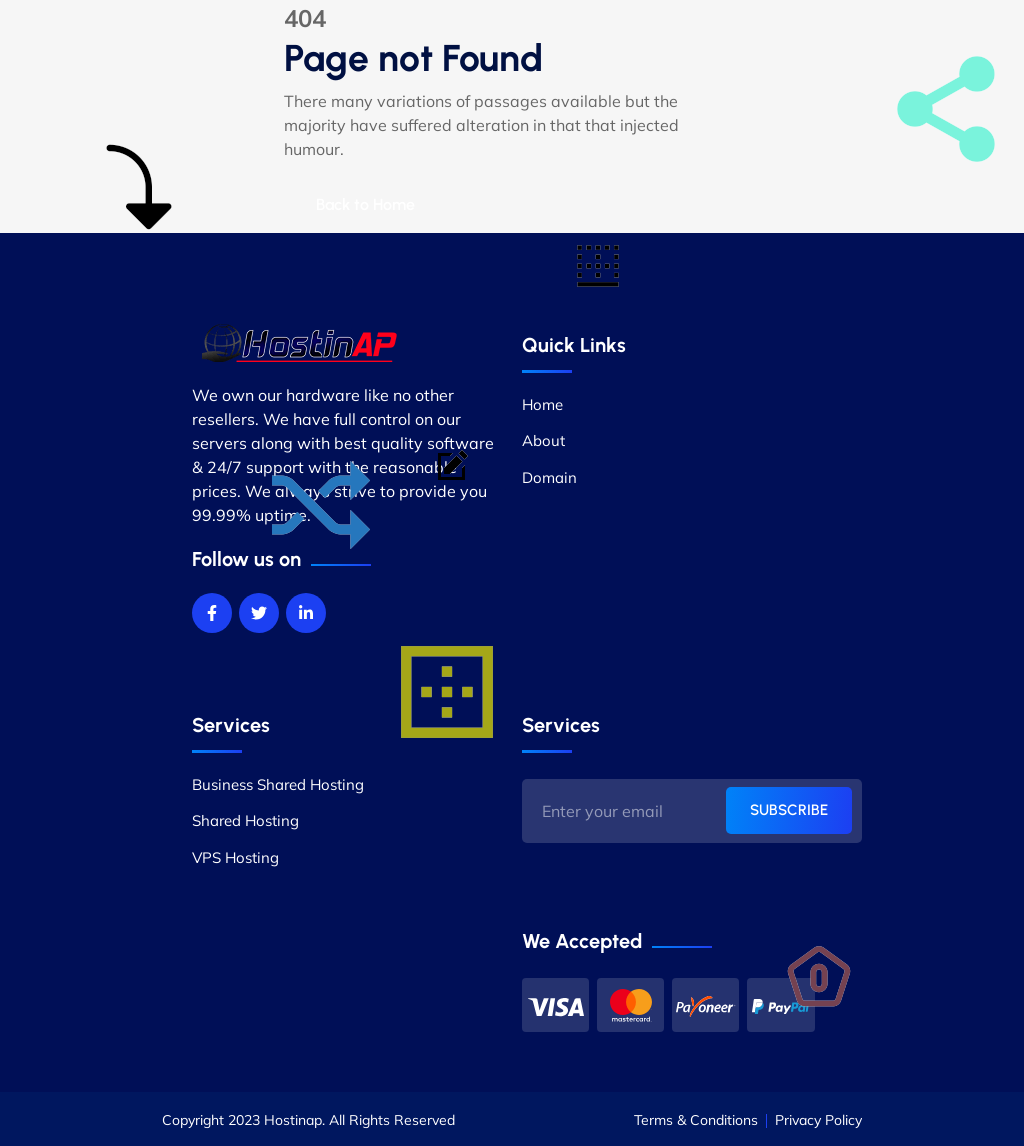 Image resolution: width=1024 pixels, height=1146 pixels. I want to click on indicates item zero or starting position in a sequence, so click(819, 978).